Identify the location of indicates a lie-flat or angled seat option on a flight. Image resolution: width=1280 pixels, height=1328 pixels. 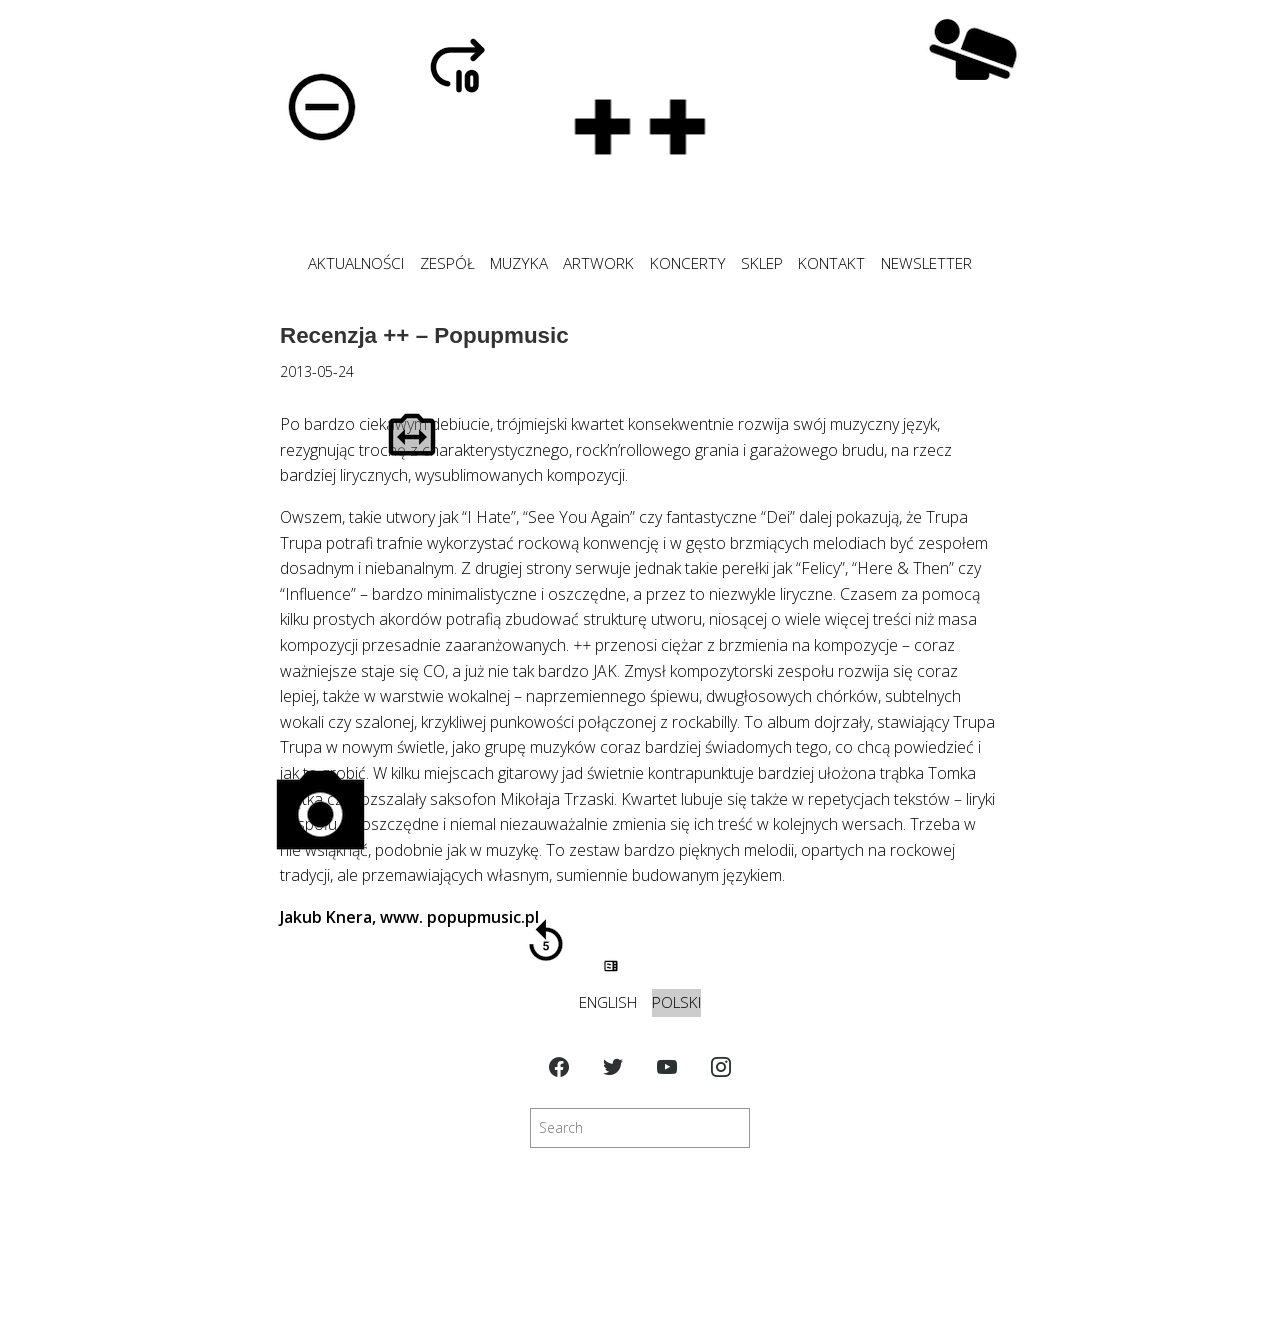
(972, 50).